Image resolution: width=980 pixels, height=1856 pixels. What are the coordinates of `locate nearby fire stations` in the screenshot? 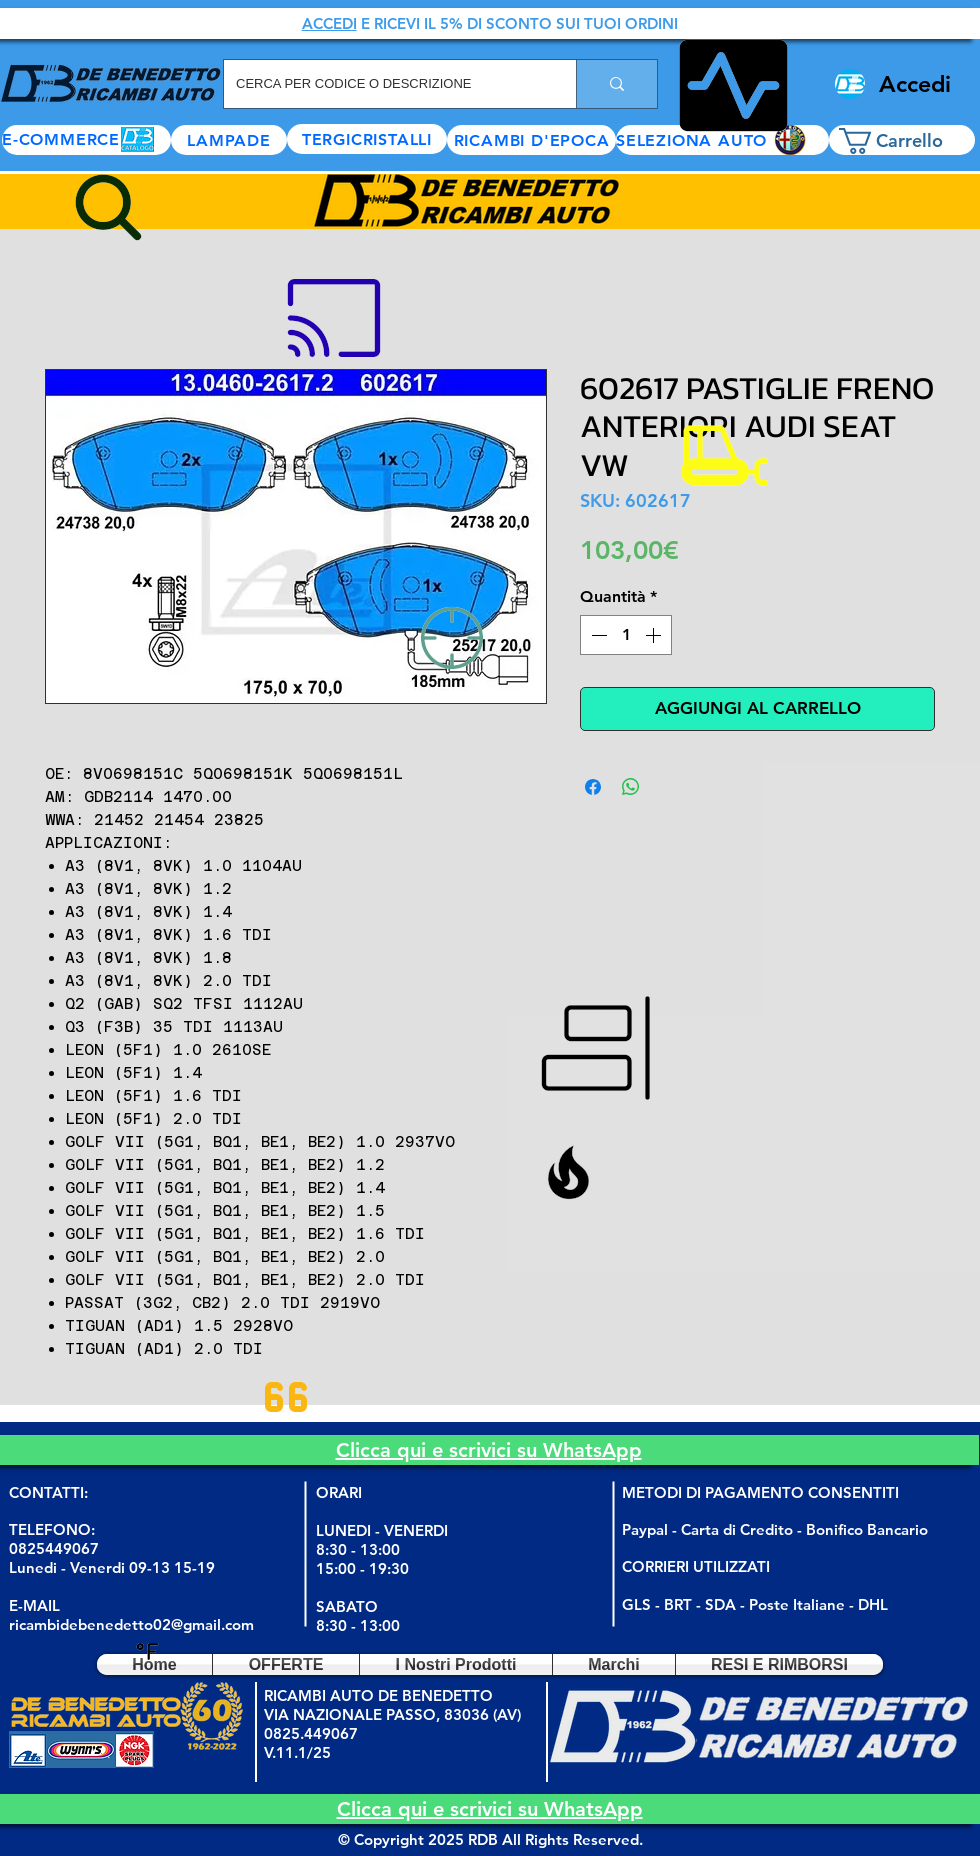 It's located at (568, 1173).